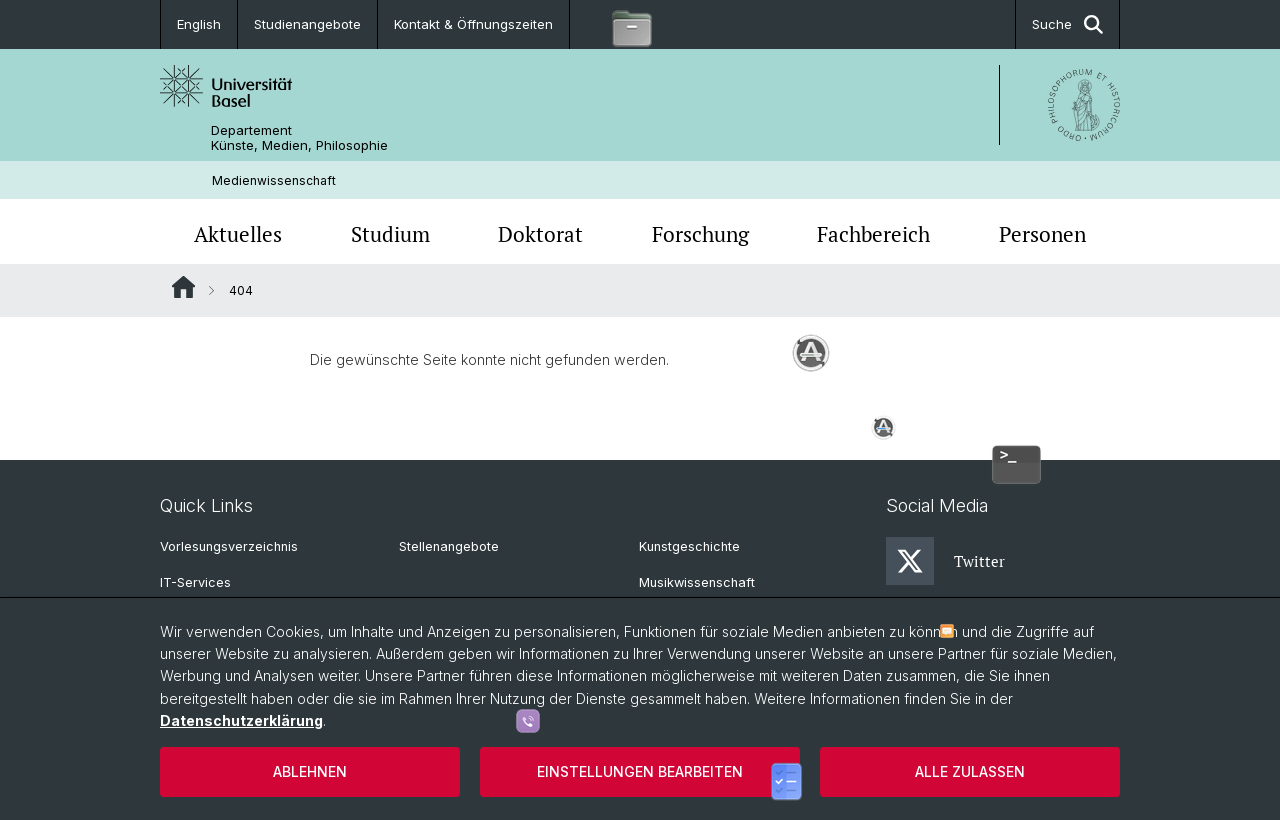  What do you see at coordinates (632, 28) in the screenshot?
I see `open the file manager application` at bounding box center [632, 28].